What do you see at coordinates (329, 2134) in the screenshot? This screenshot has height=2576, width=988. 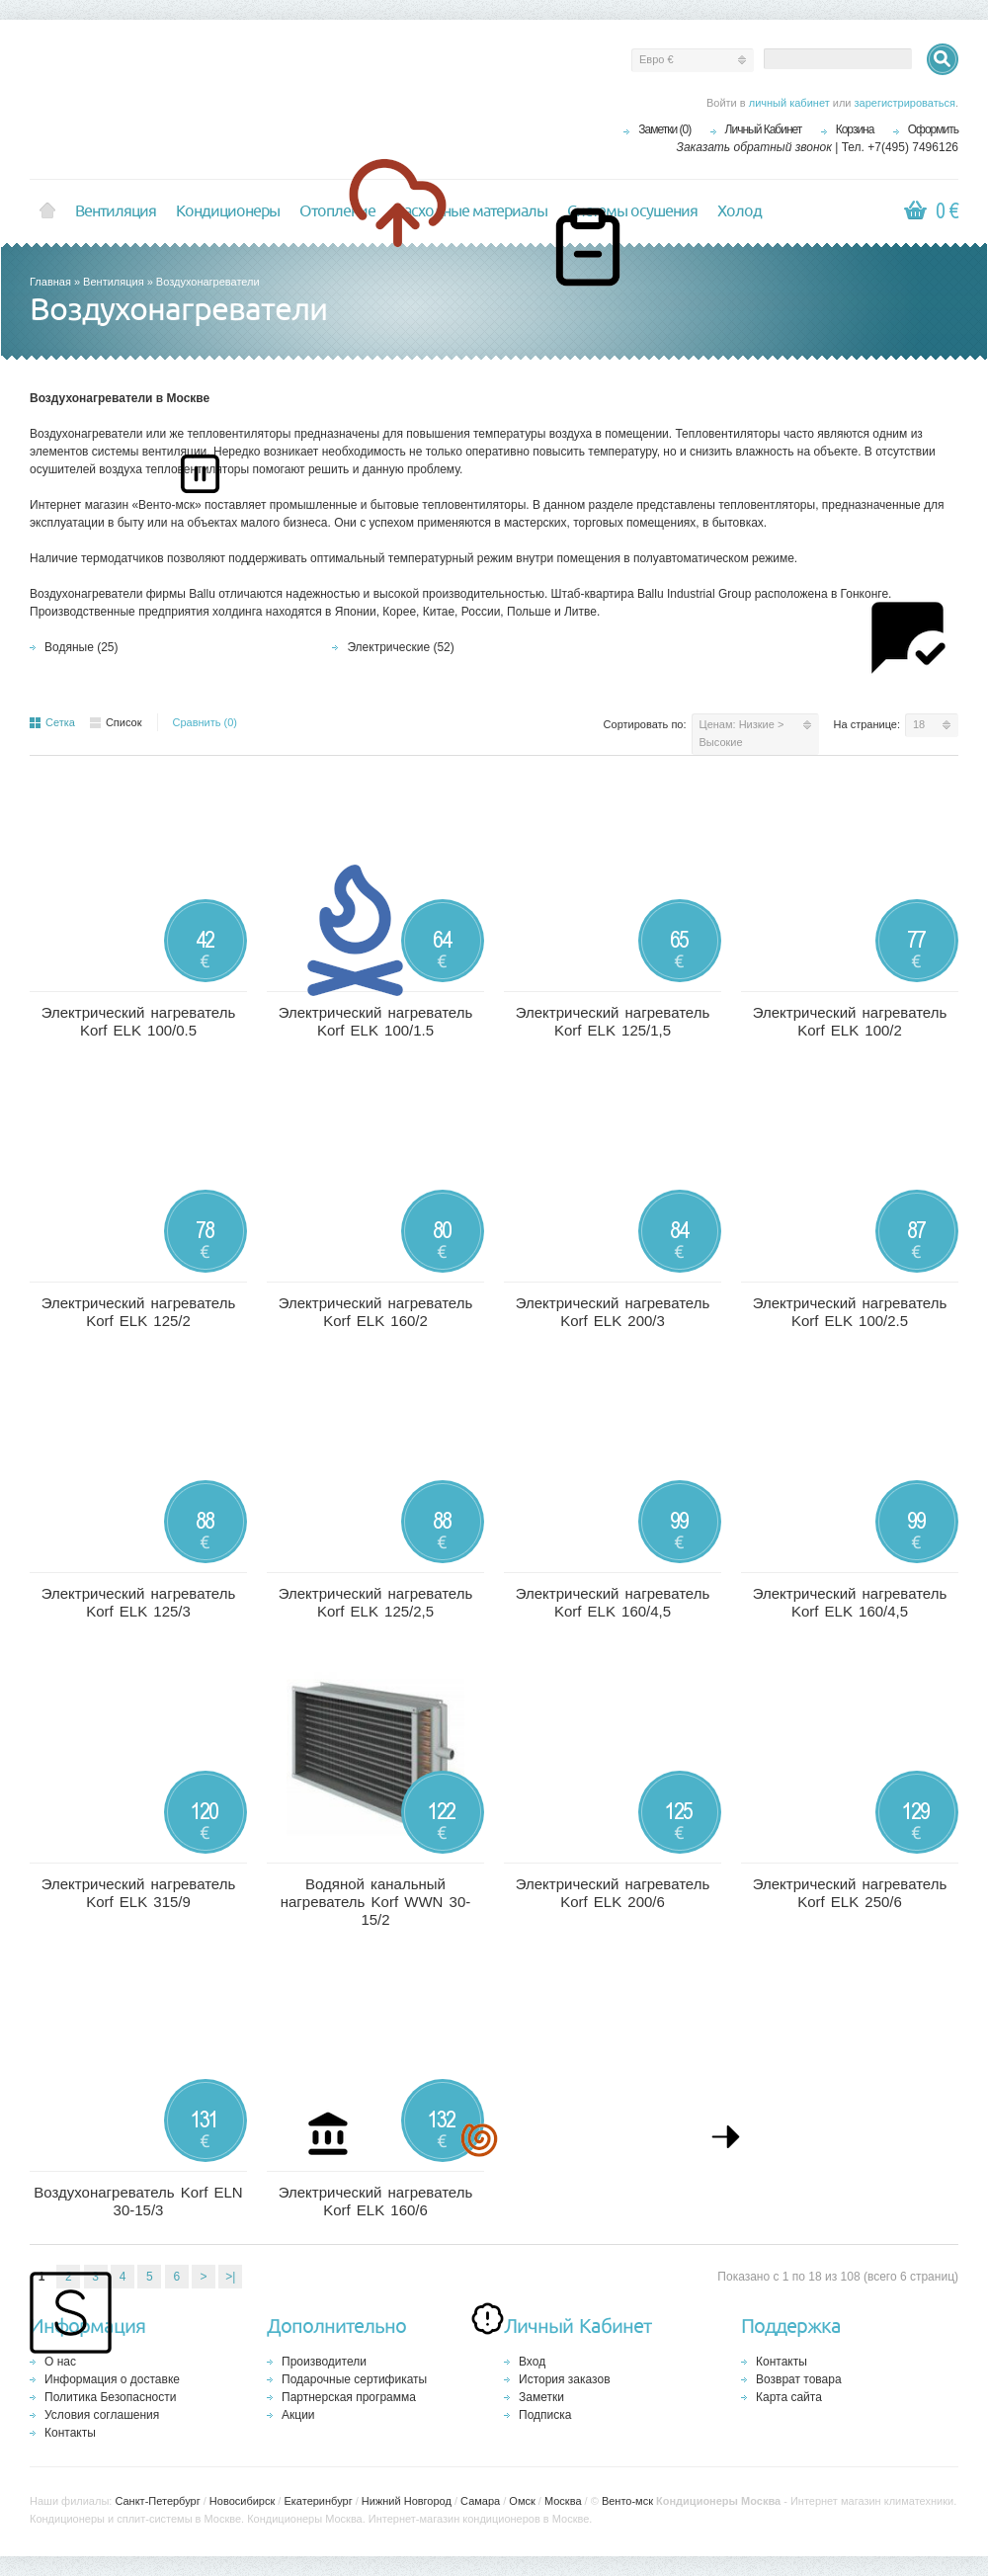 I see `access bank or financial account` at bounding box center [329, 2134].